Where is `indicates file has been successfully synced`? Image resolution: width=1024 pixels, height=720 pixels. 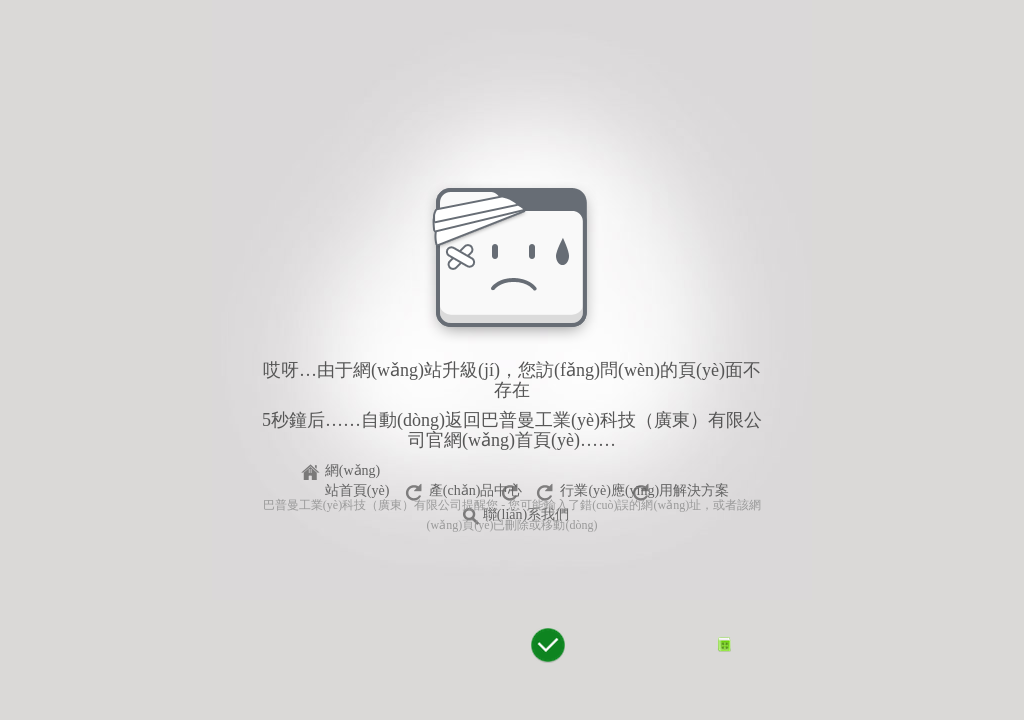 indicates file has been successfully synced is located at coordinates (548, 645).